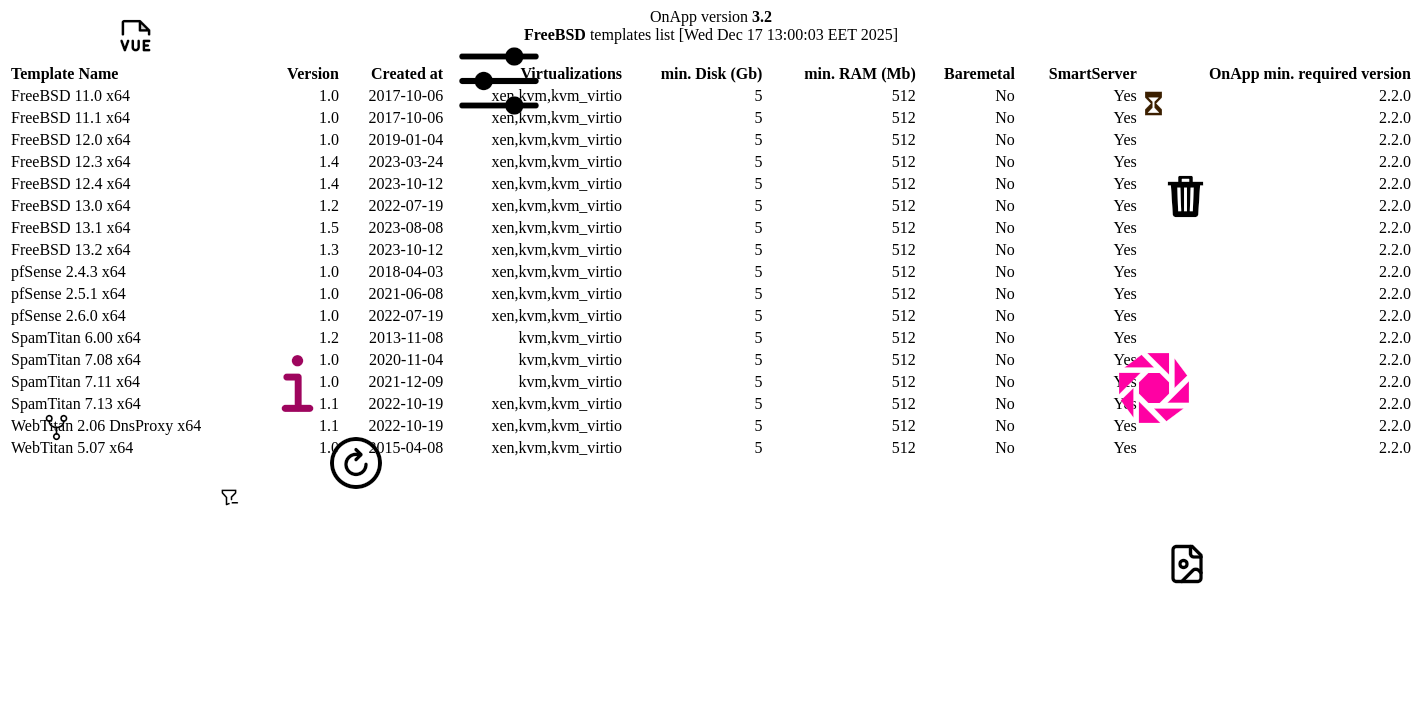 Image resolution: width=1422 pixels, height=720 pixels. I want to click on a Vue.js file in your project, so click(136, 37).